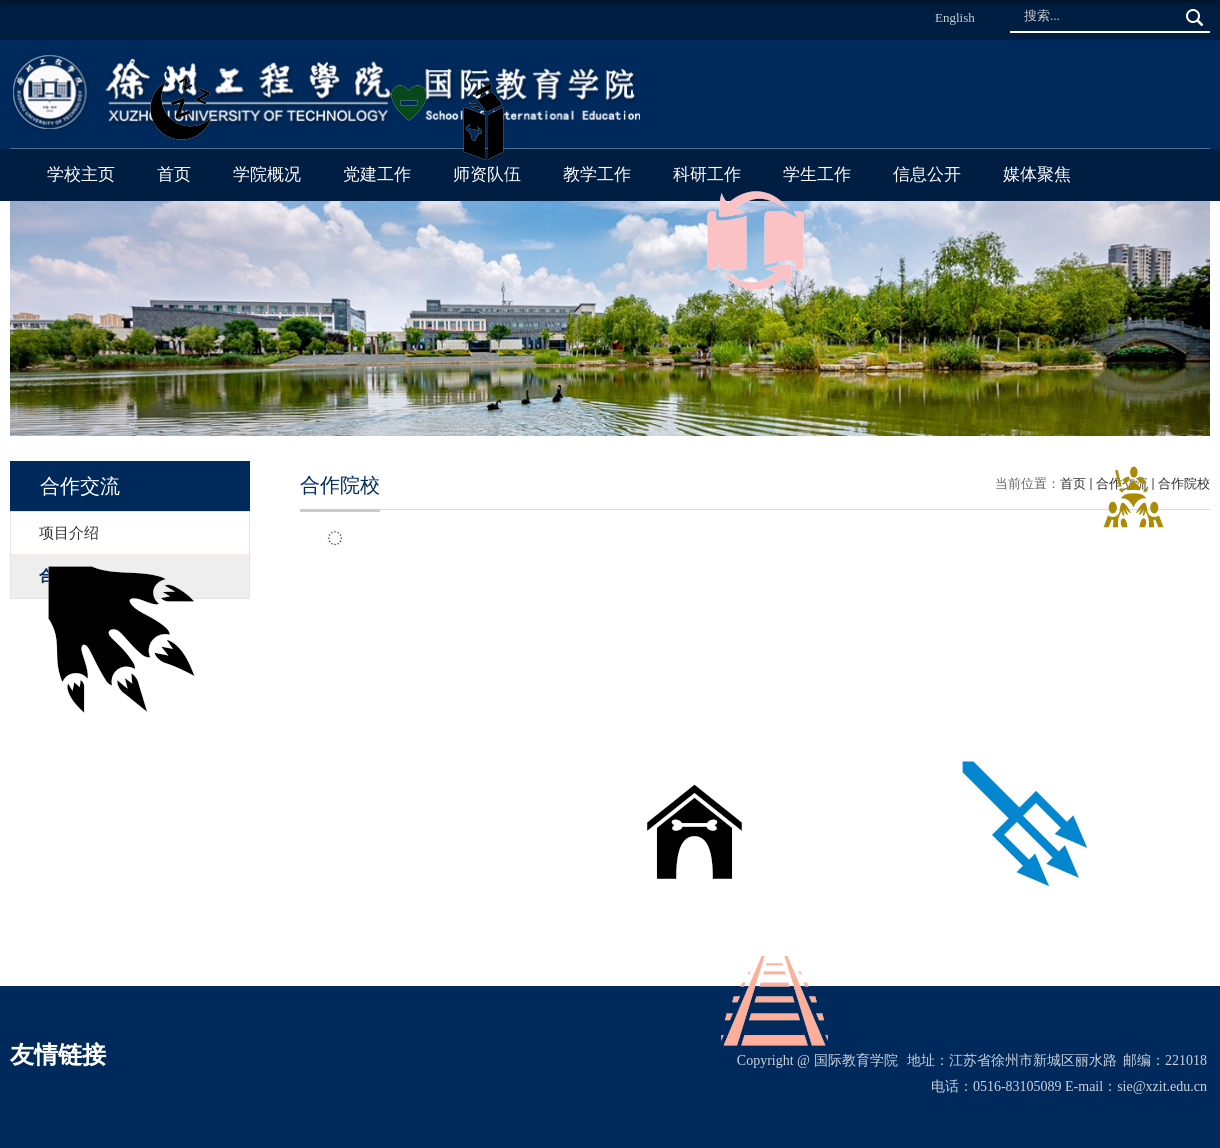 This screenshot has height=1148, width=1220. I want to click on the chariot tarot card icon, so click(1133, 496).